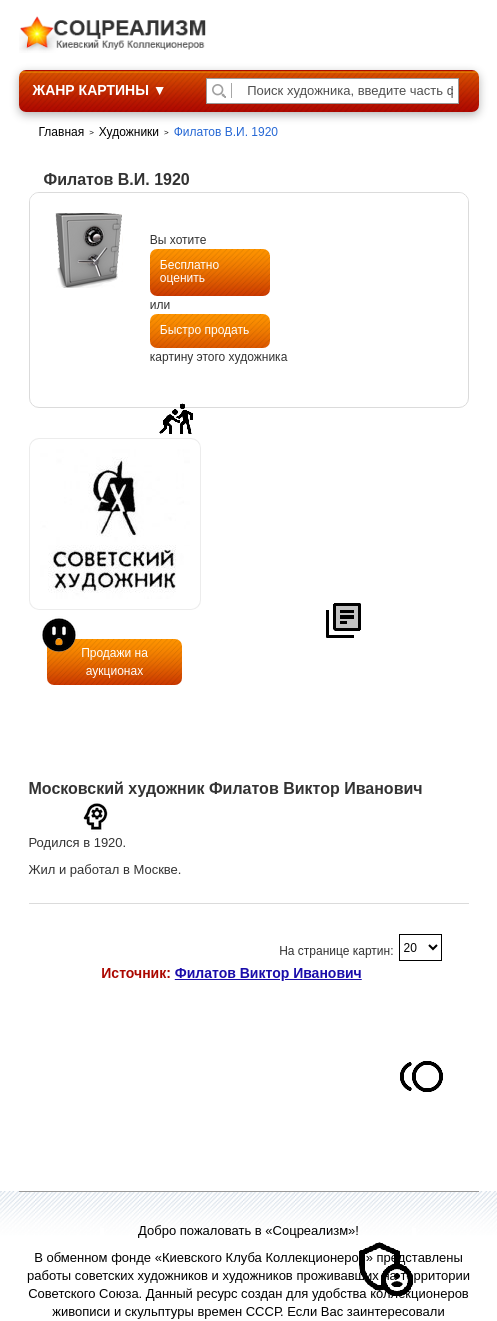 This screenshot has height=1321, width=497. I want to click on access kabaddi sports content or scores, so click(176, 420).